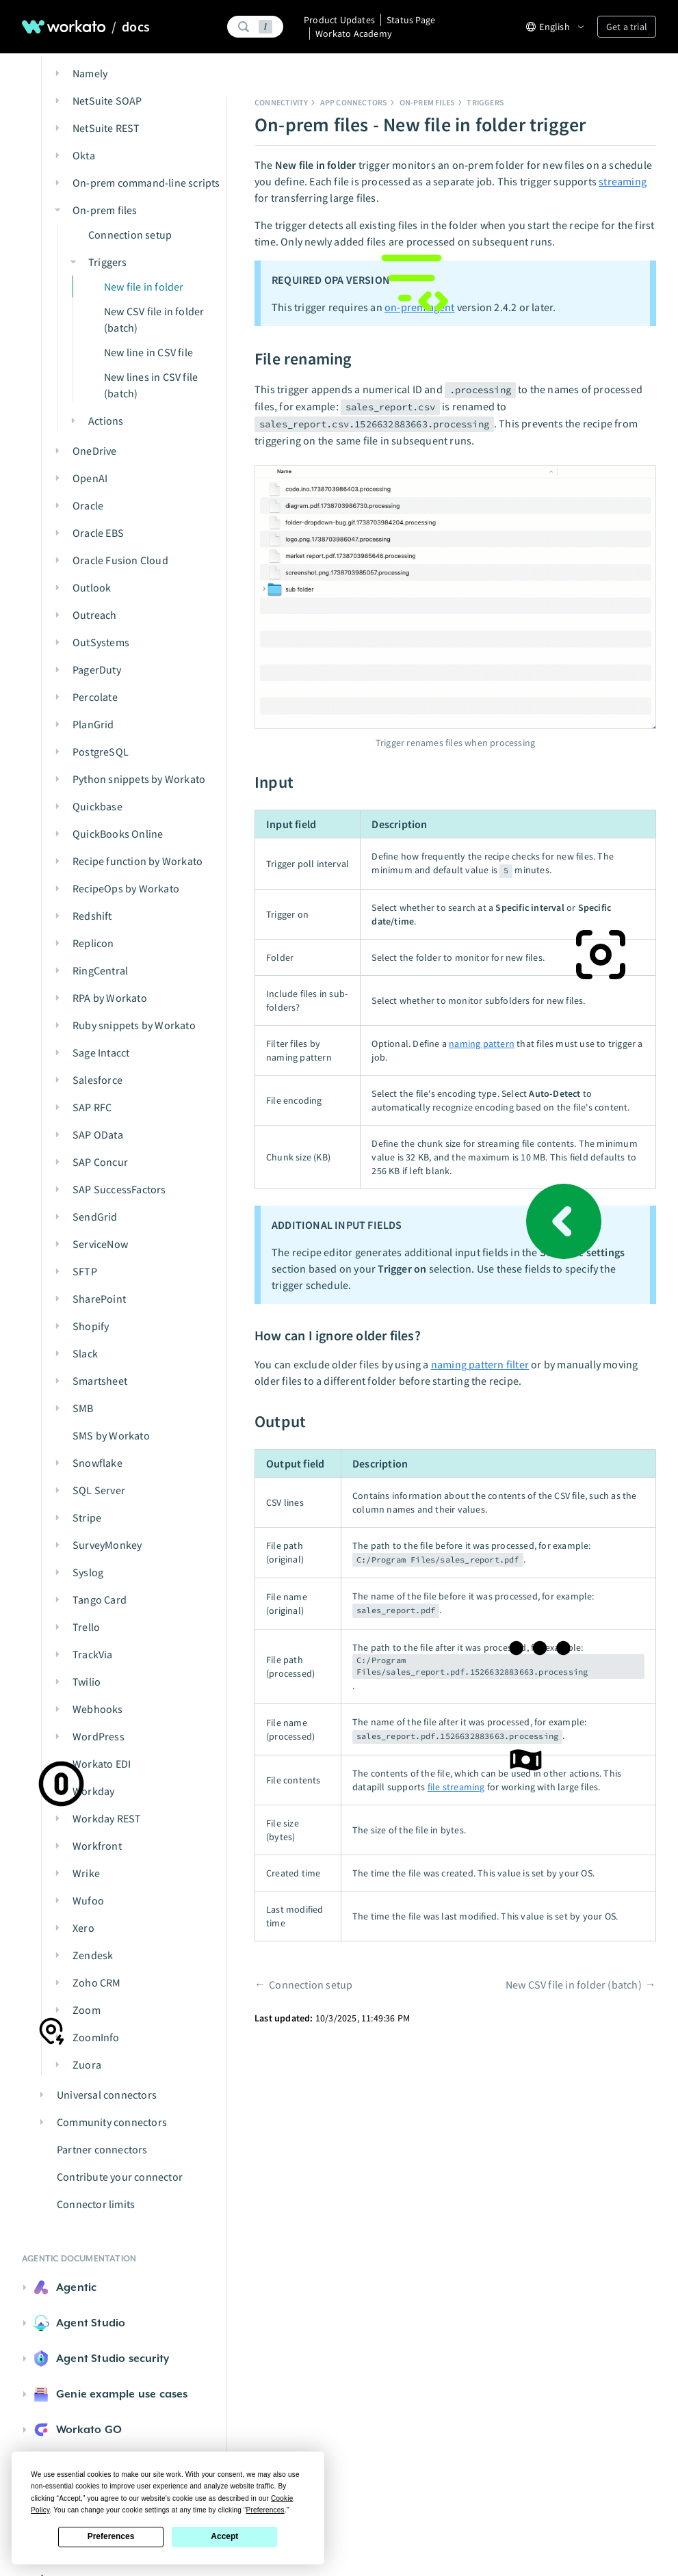 The width and height of the screenshot is (678, 2576). Describe the element at coordinates (601, 955) in the screenshot. I see `capture a screenshot or photo` at that location.